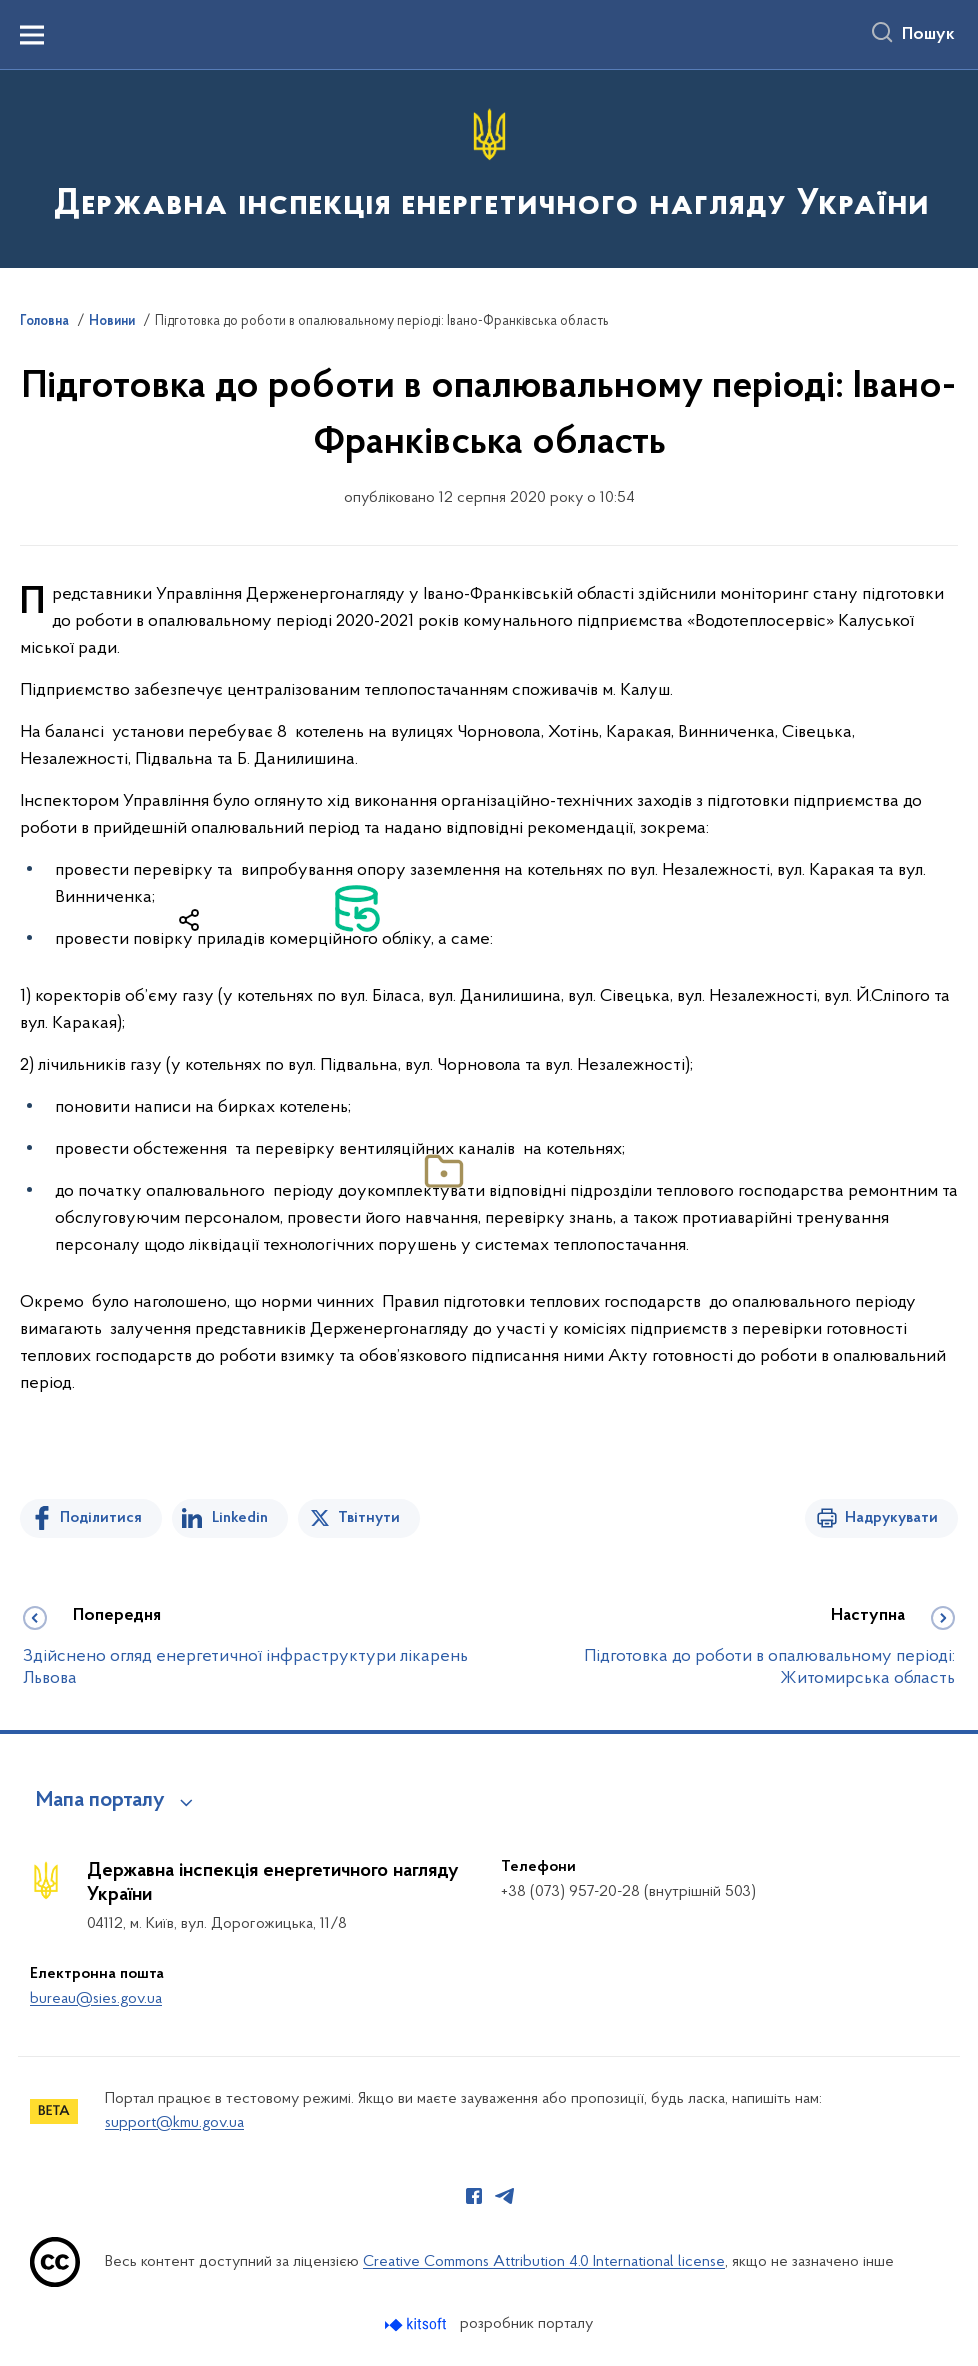 The height and width of the screenshot is (2366, 978). Describe the element at coordinates (444, 1172) in the screenshot. I see `folder with new or unread content` at that location.